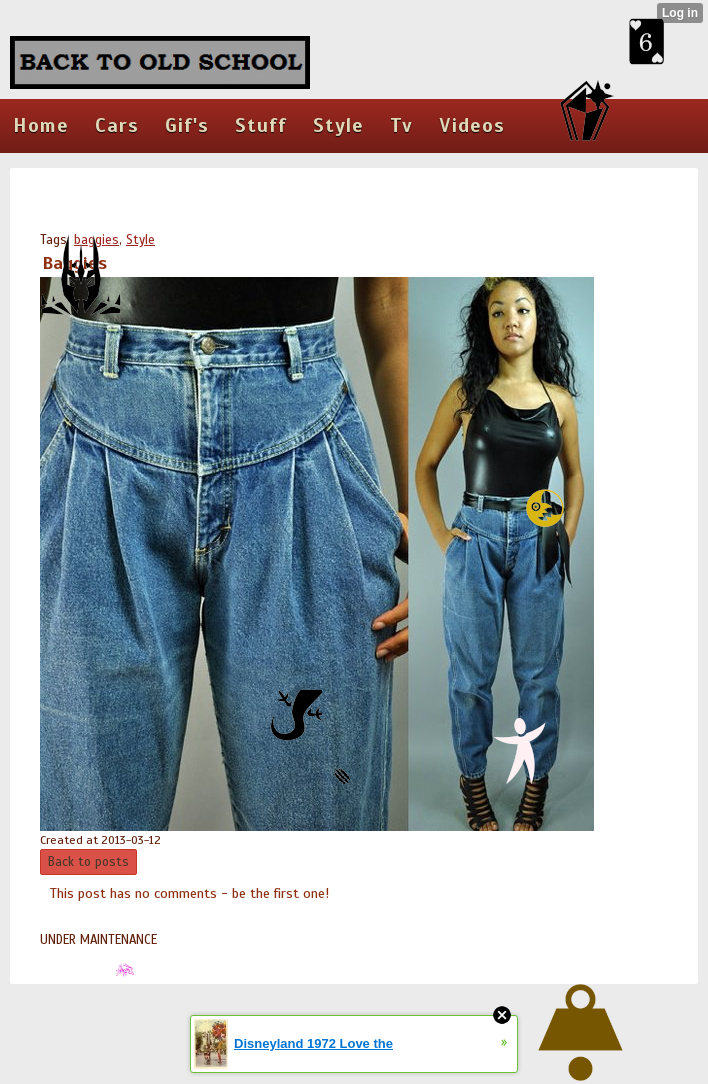 The height and width of the screenshot is (1084, 708). Describe the element at coordinates (646, 41) in the screenshot. I see `six of hearts playing card` at that location.